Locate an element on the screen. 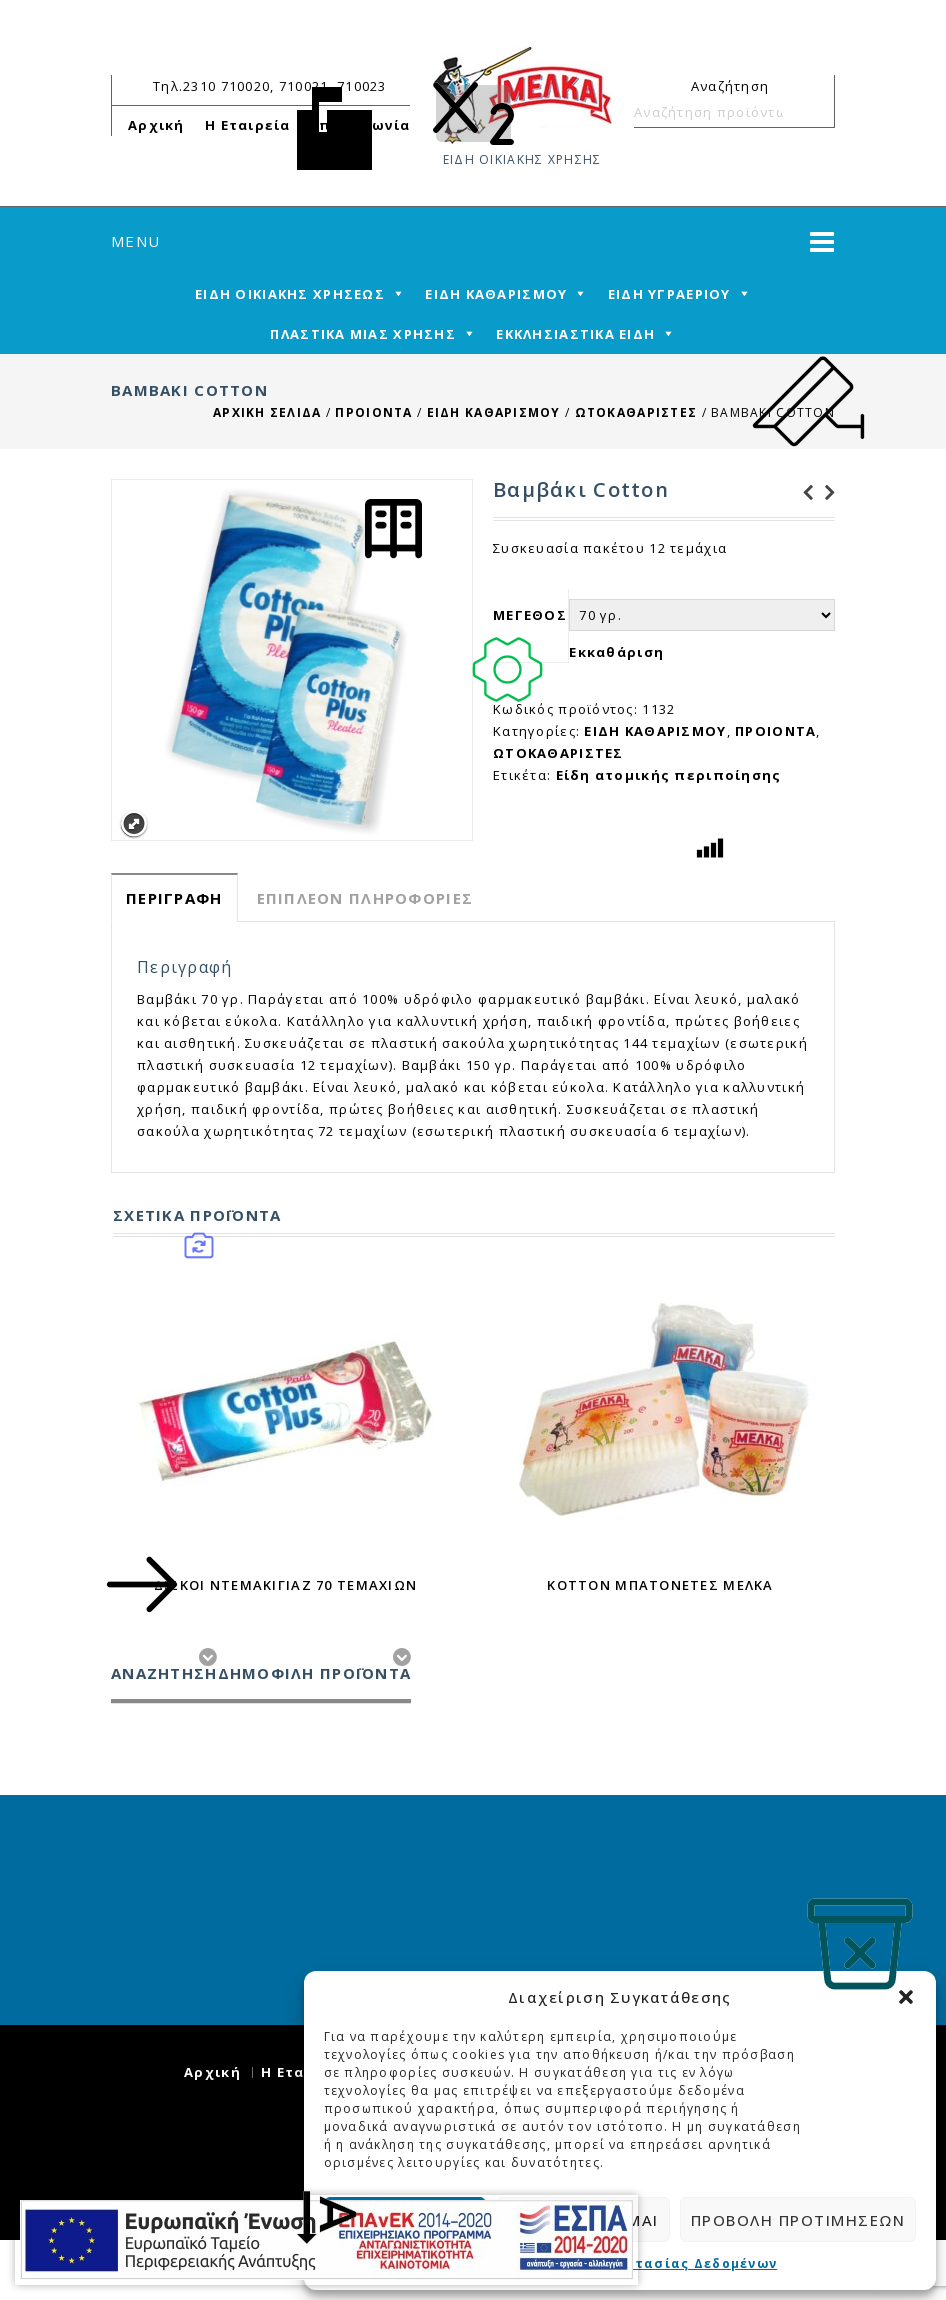  access storage lockers is located at coordinates (393, 527).